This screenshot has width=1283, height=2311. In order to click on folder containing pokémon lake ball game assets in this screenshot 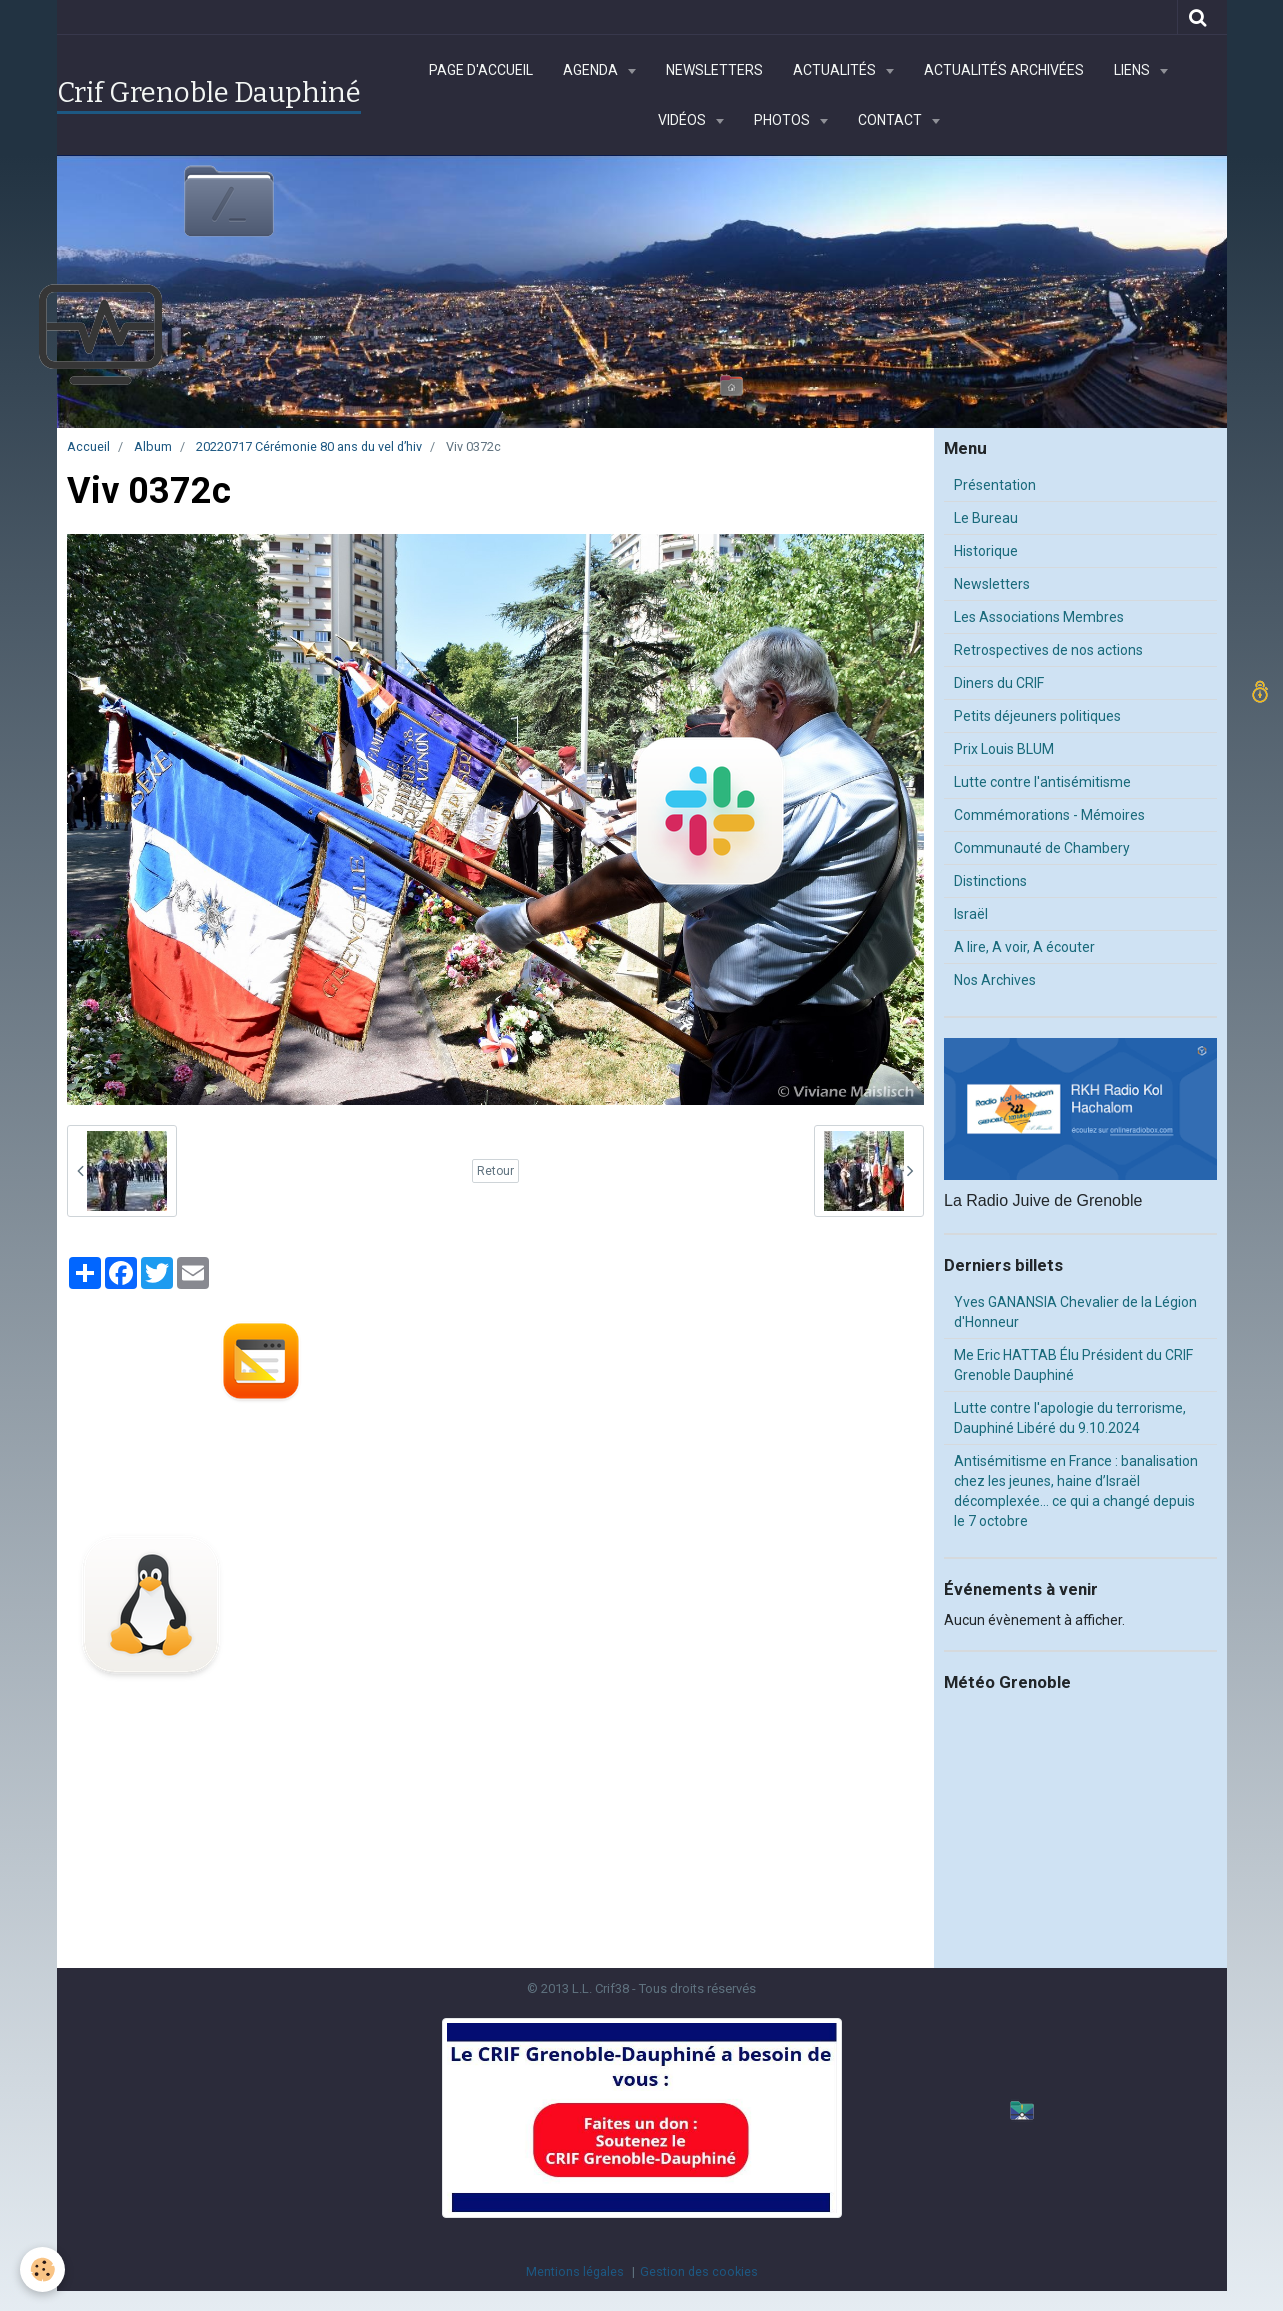, I will do `click(1022, 2111)`.